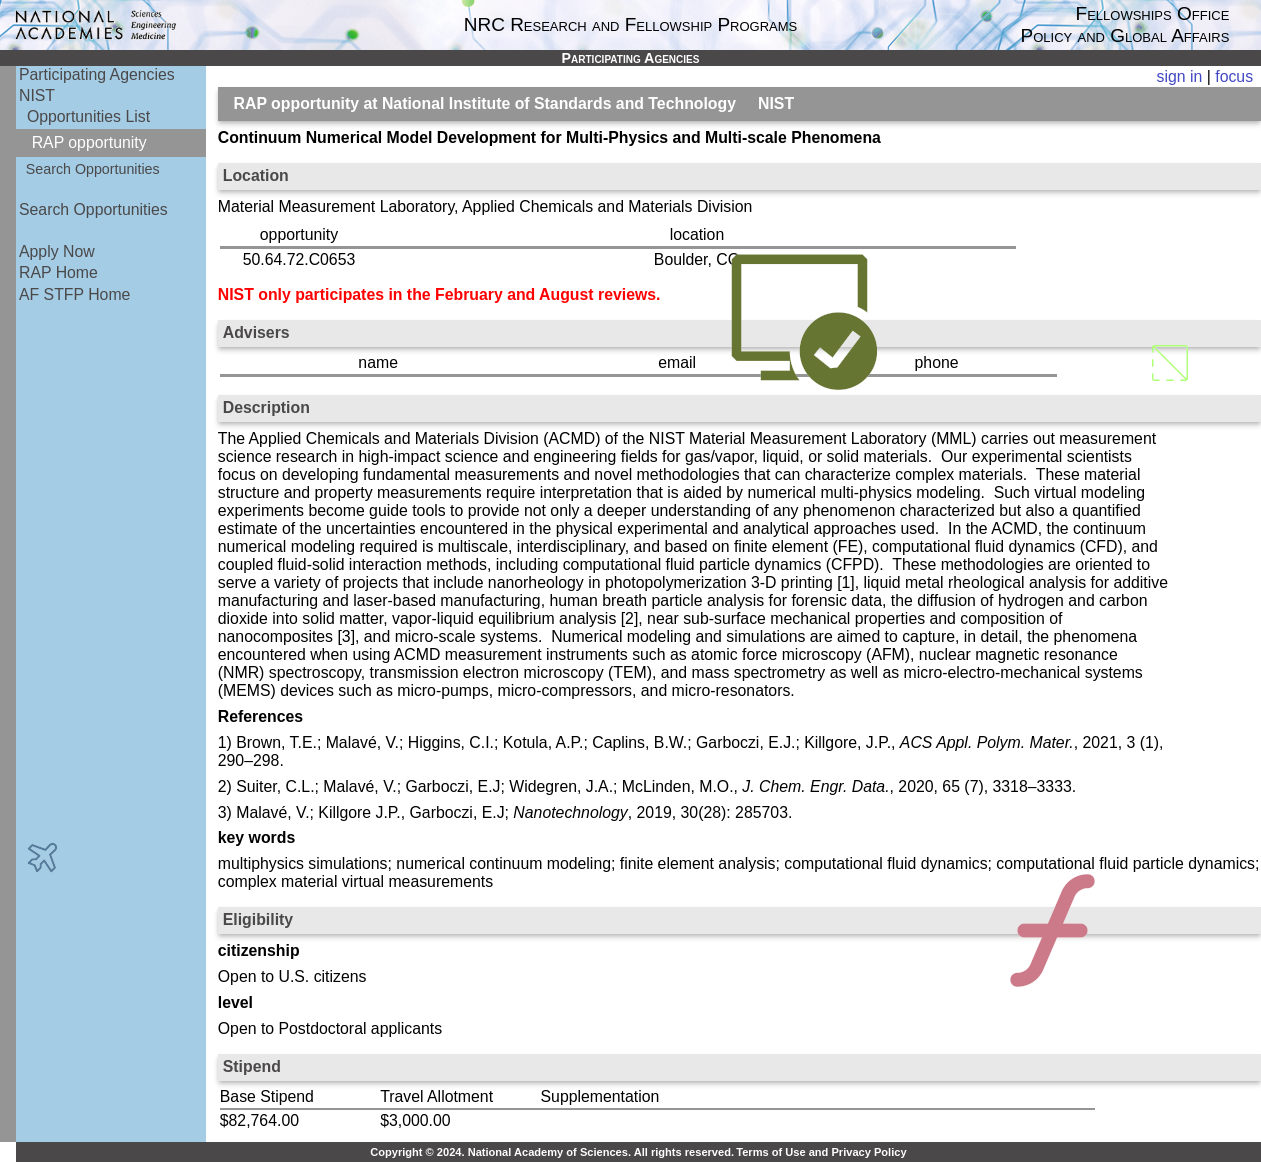  I want to click on invert current selection, so click(1170, 363).